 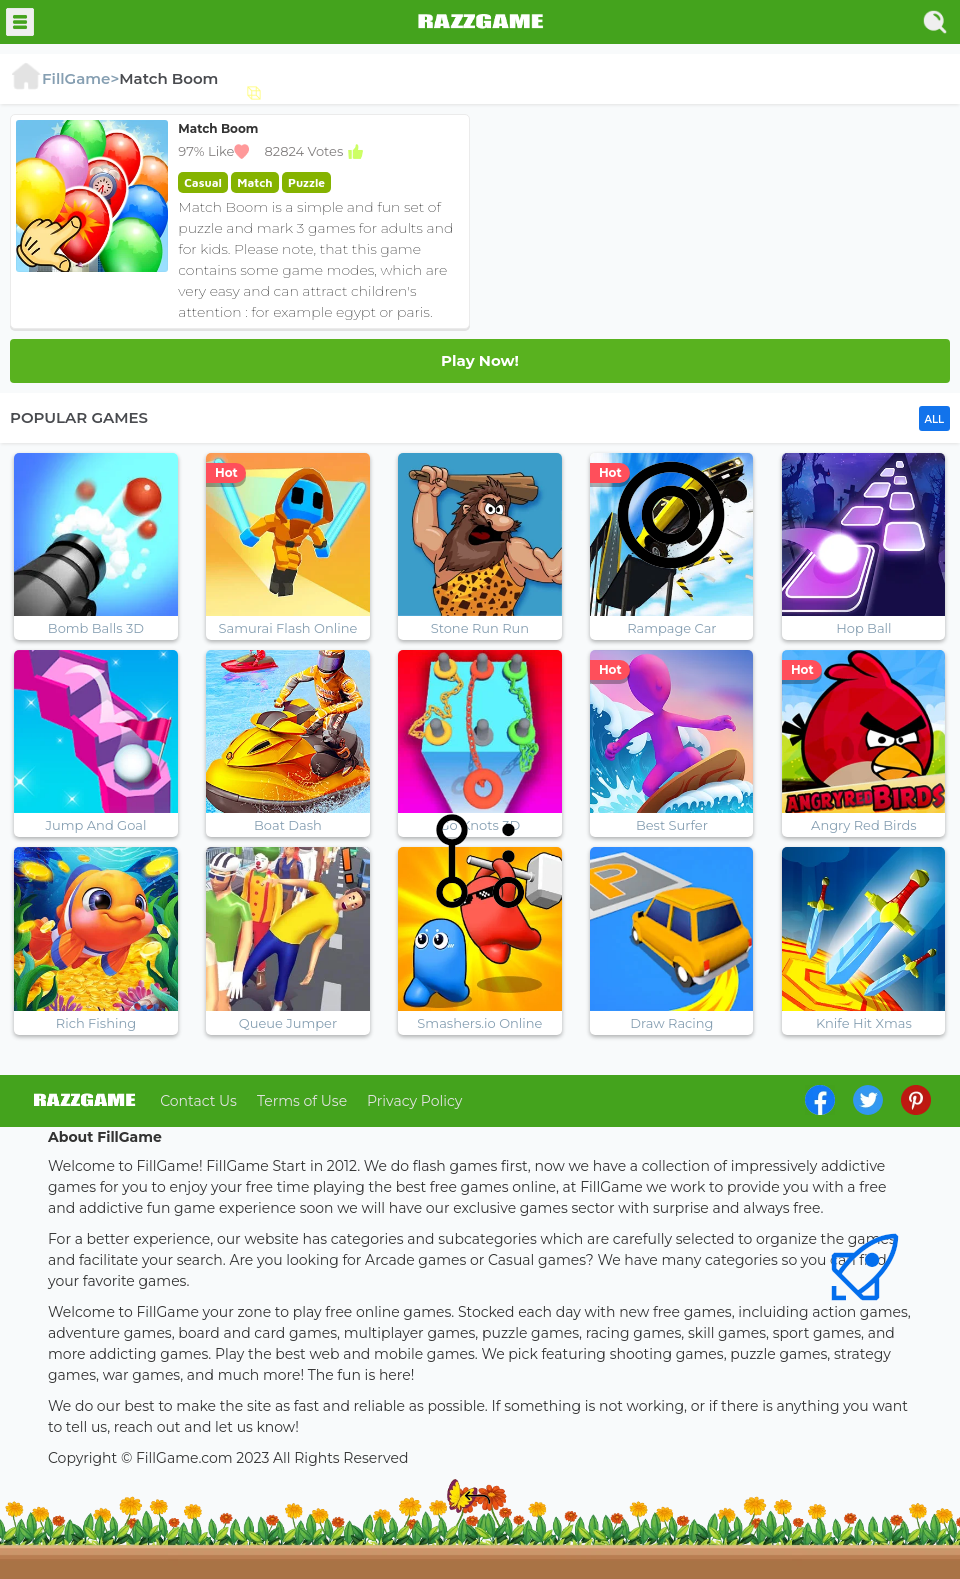 What do you see at coordinates (480, 858) in the screenshot?
I see `draft pull request awaiting review` at bounding box center [480, 858].